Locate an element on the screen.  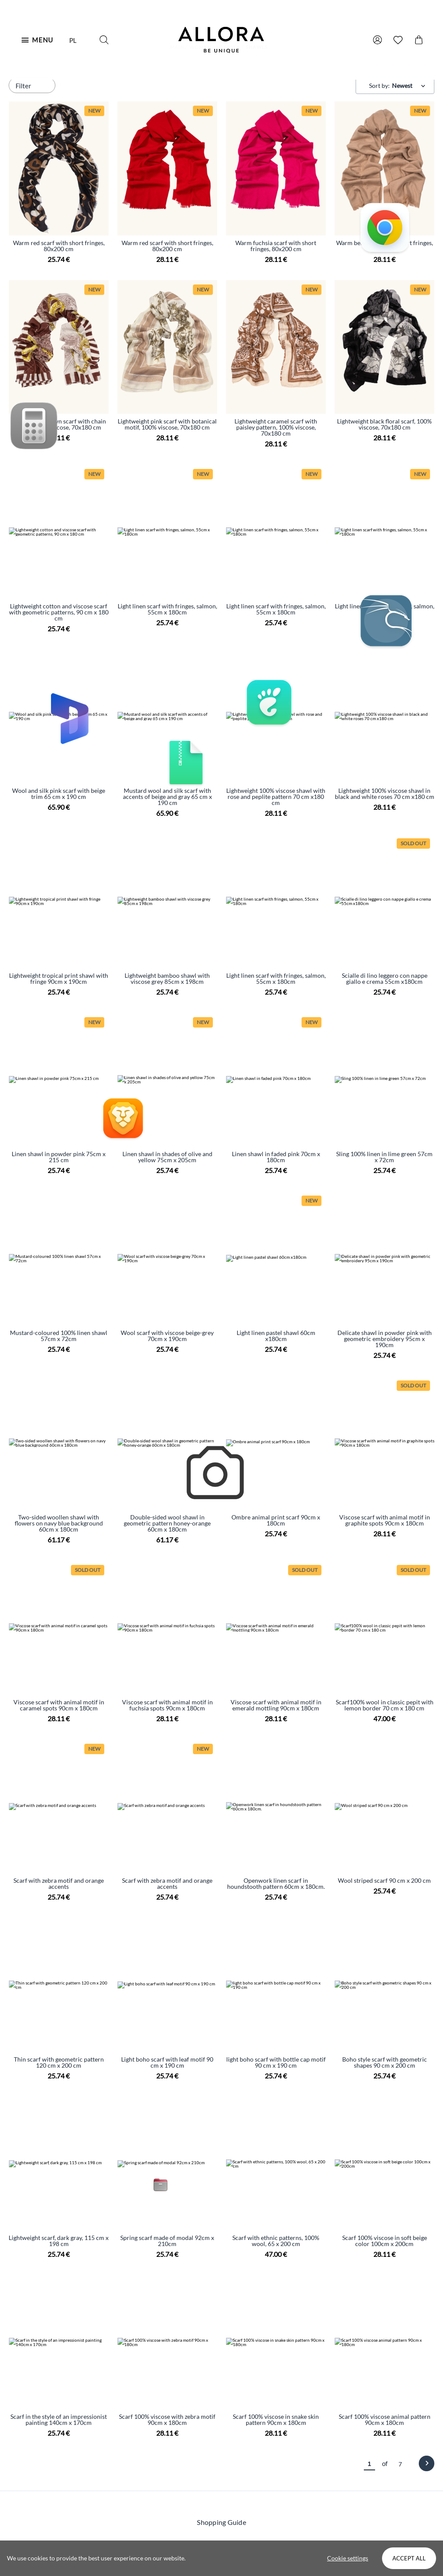
open google chrome browser is located at coordinates (385, 227).